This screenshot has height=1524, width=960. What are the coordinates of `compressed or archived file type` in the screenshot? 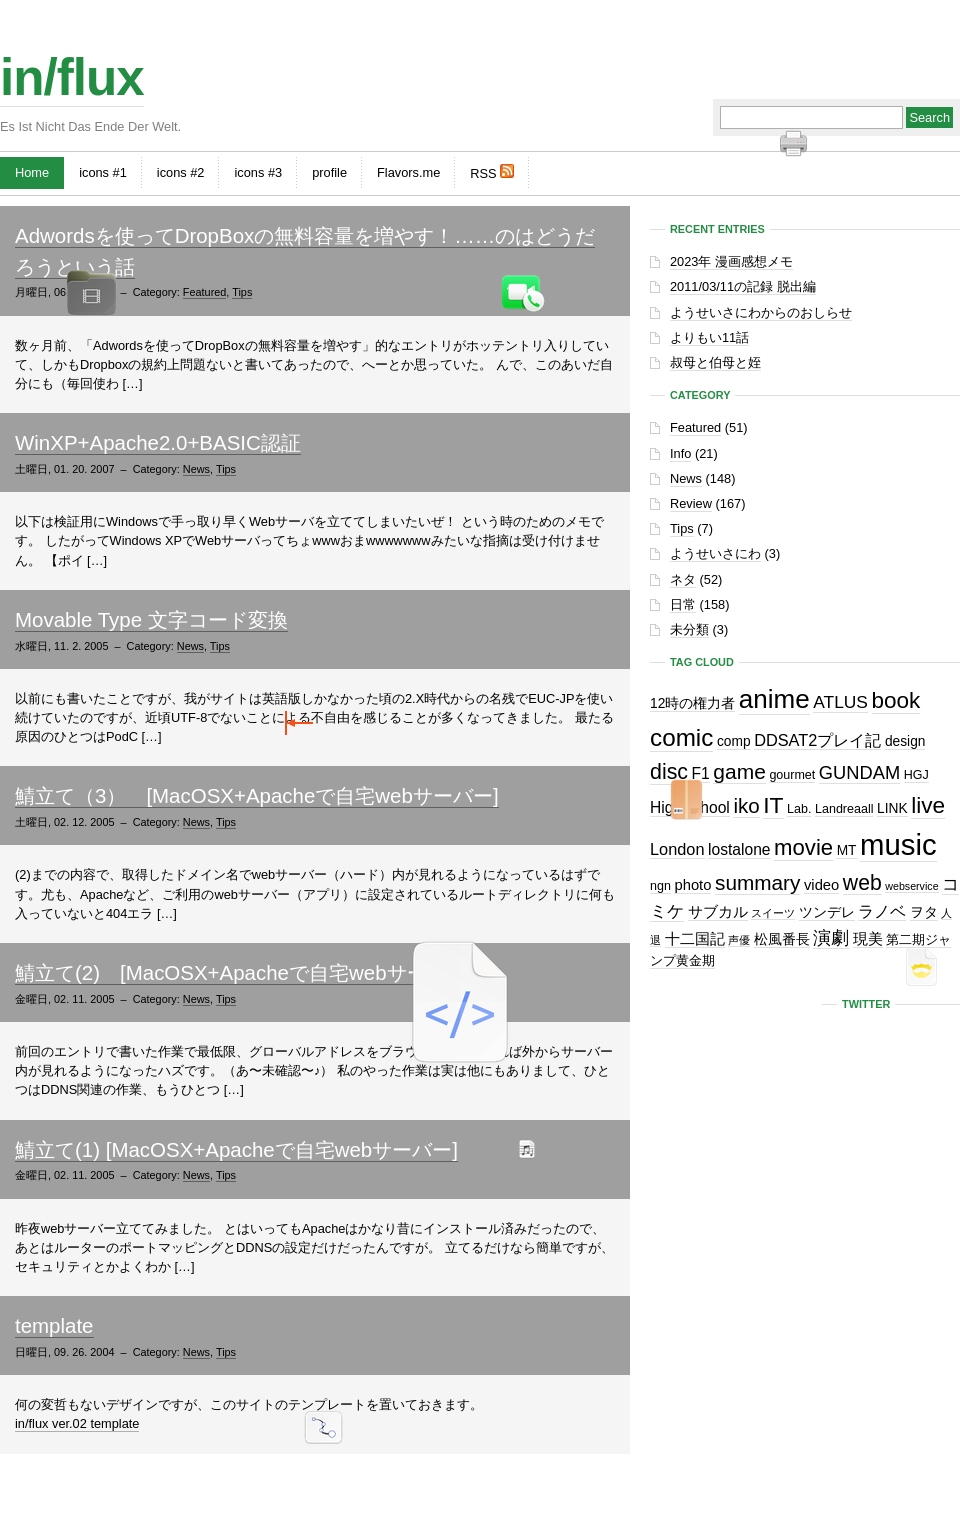 It's located at (686, 799).